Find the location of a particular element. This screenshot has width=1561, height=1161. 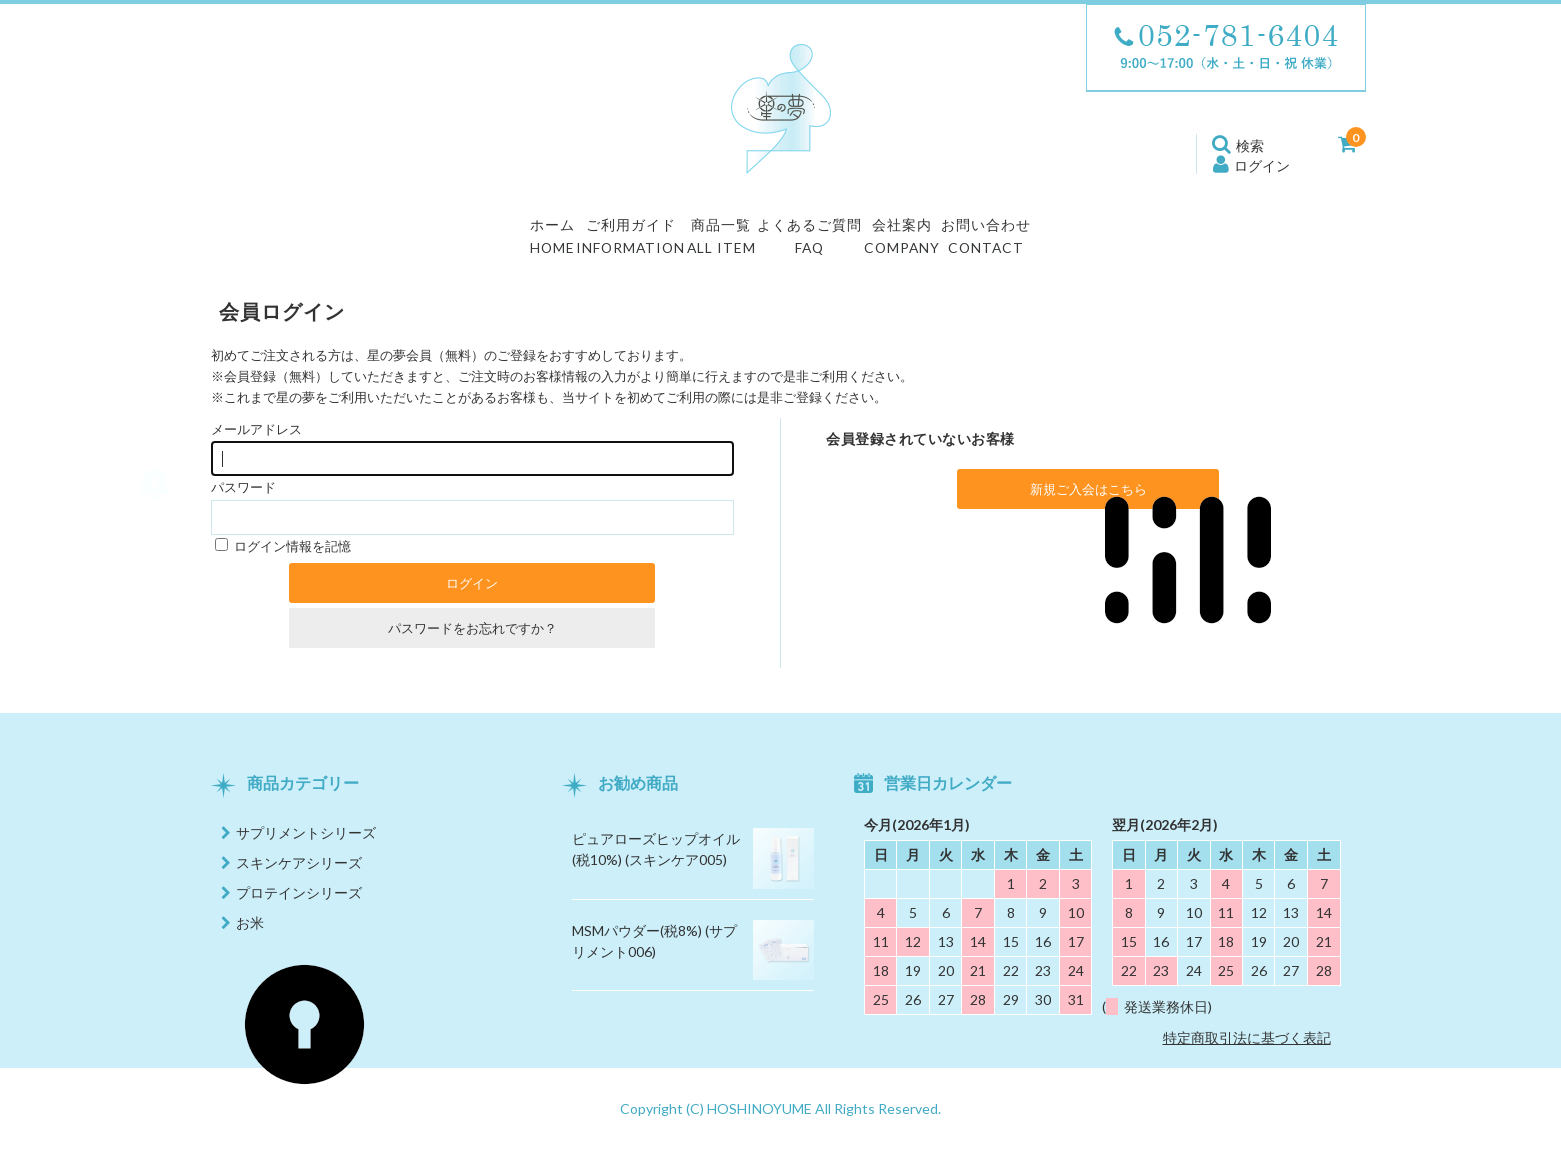

scrollreveal javascript library logo is located at coordinates (1188, 560).